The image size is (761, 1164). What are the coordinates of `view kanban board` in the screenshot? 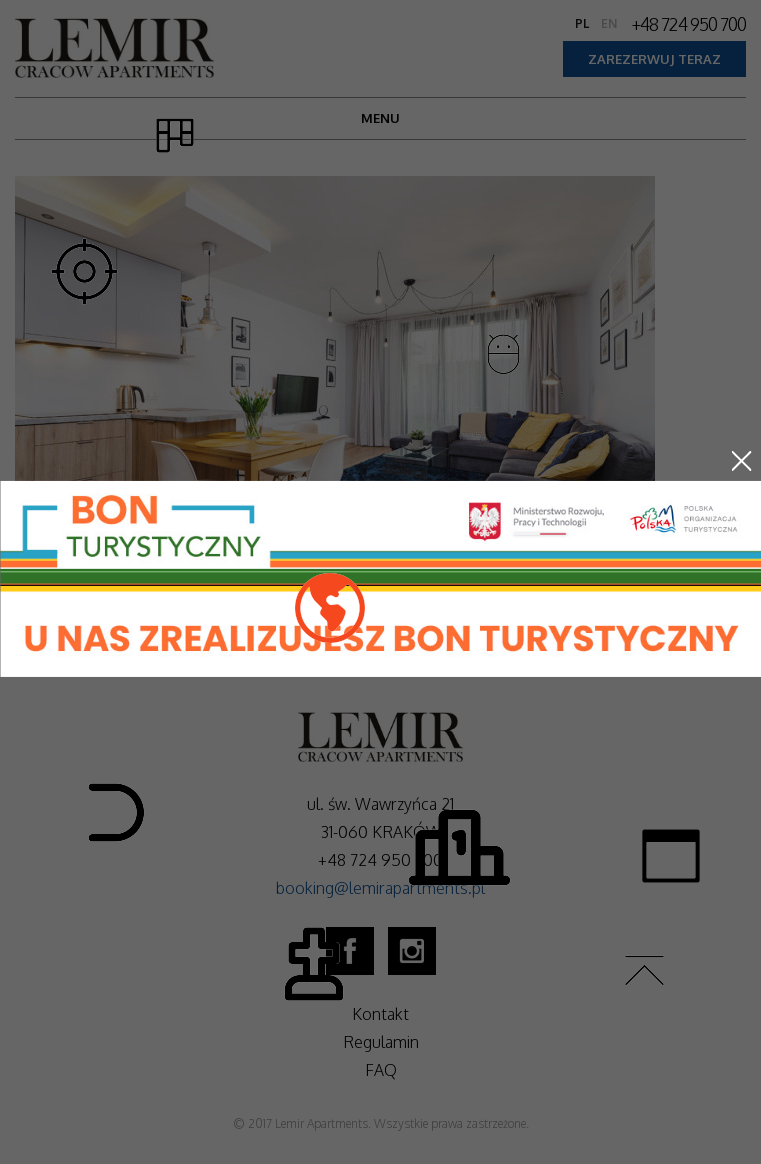 It's located at (175, 134).